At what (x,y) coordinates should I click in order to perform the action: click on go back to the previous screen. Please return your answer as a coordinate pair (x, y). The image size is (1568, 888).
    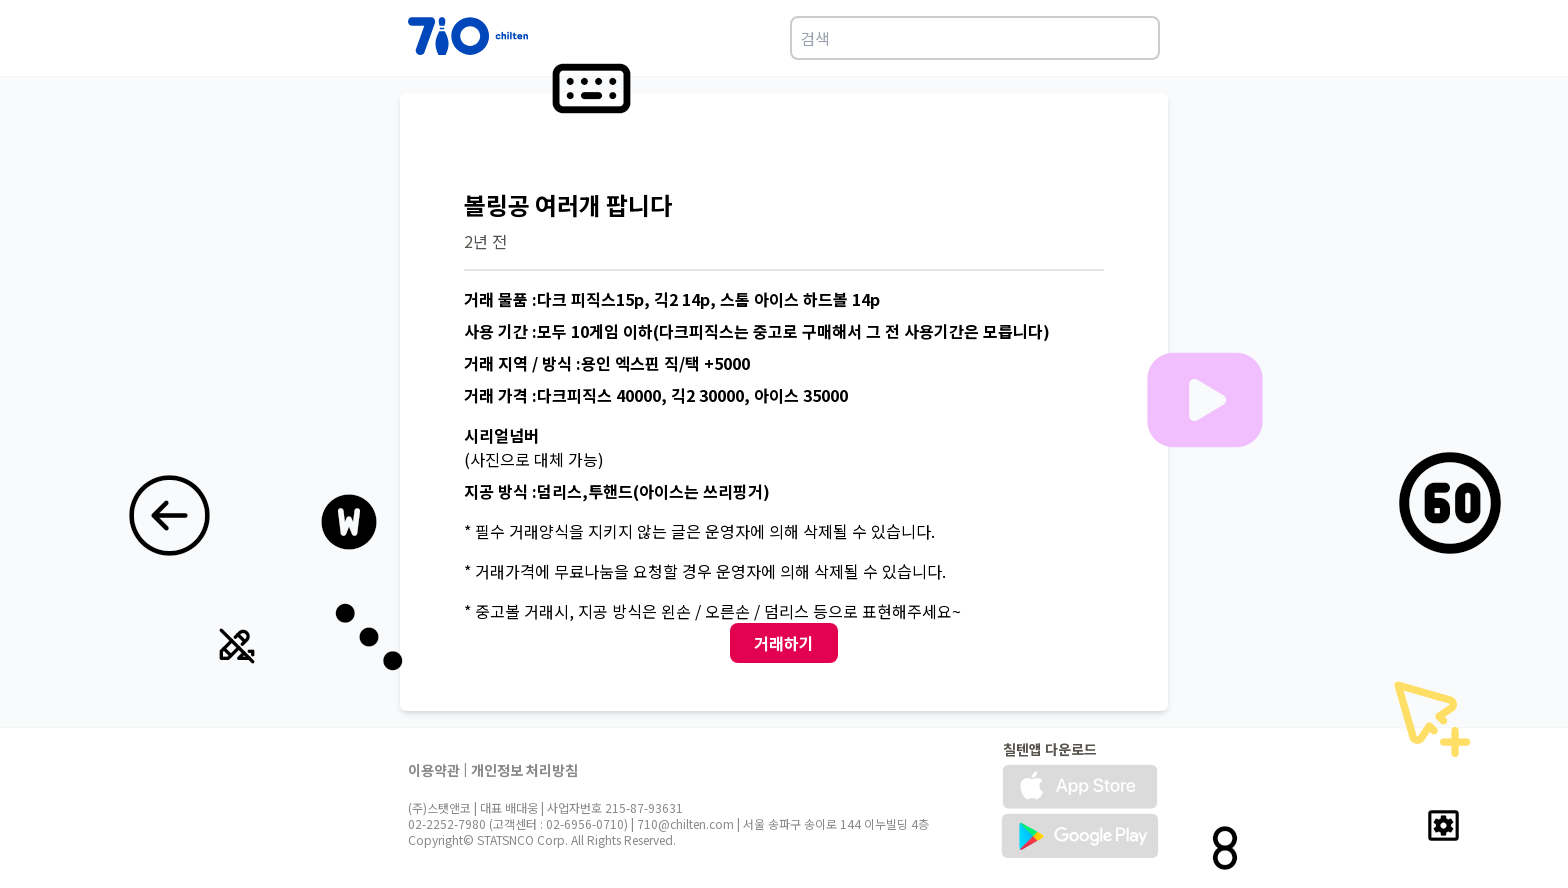
    Looking at the image, I should click on (169, 515).